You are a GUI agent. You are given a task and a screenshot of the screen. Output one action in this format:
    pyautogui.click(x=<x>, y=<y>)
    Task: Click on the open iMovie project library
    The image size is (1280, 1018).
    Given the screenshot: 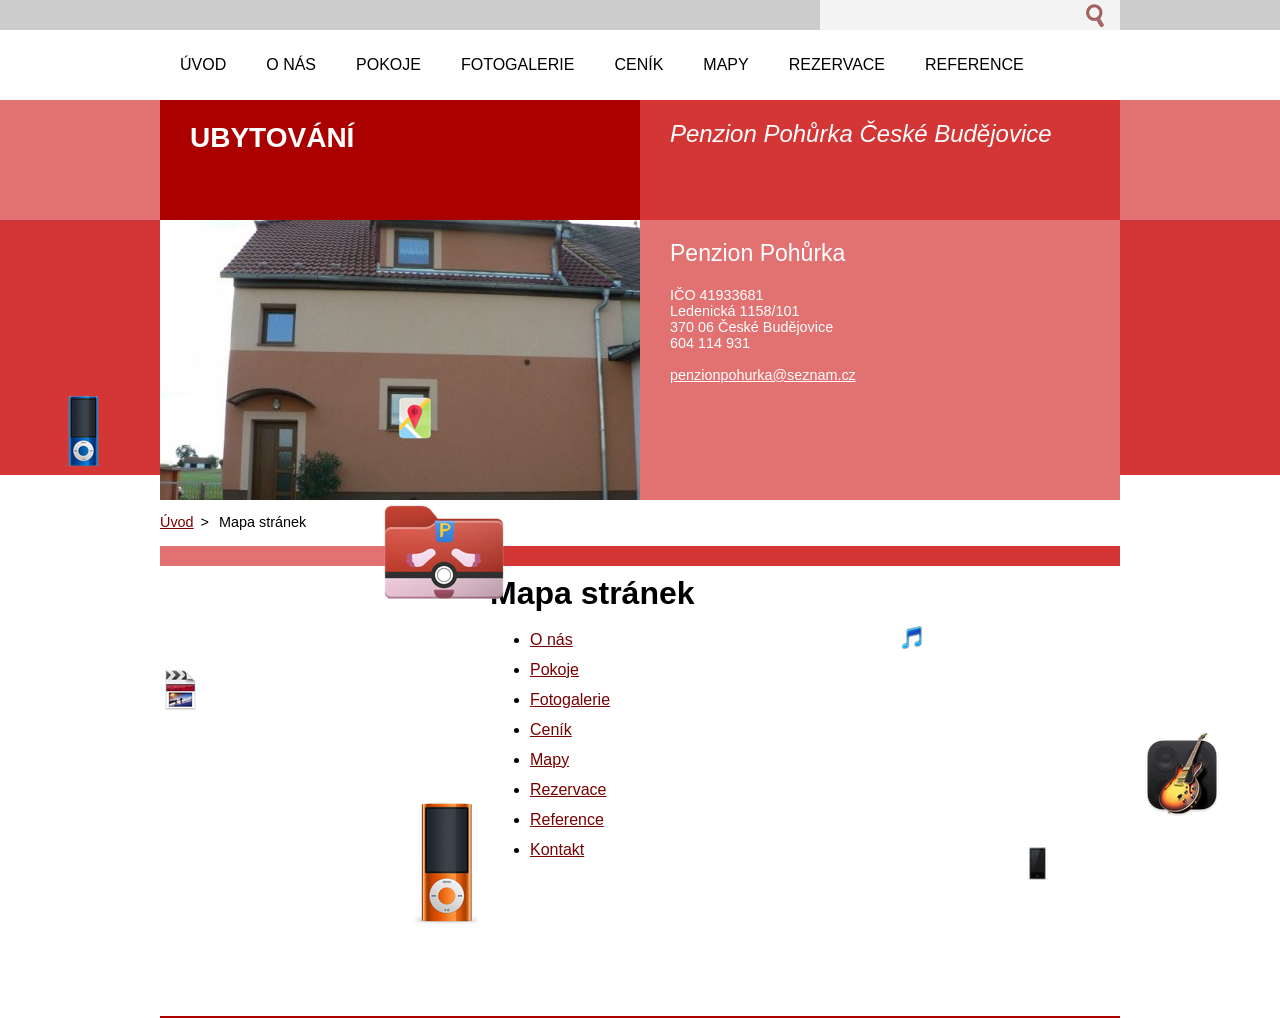 What is the action you would take?
    pyautogui.click(x=180, y=690)
    